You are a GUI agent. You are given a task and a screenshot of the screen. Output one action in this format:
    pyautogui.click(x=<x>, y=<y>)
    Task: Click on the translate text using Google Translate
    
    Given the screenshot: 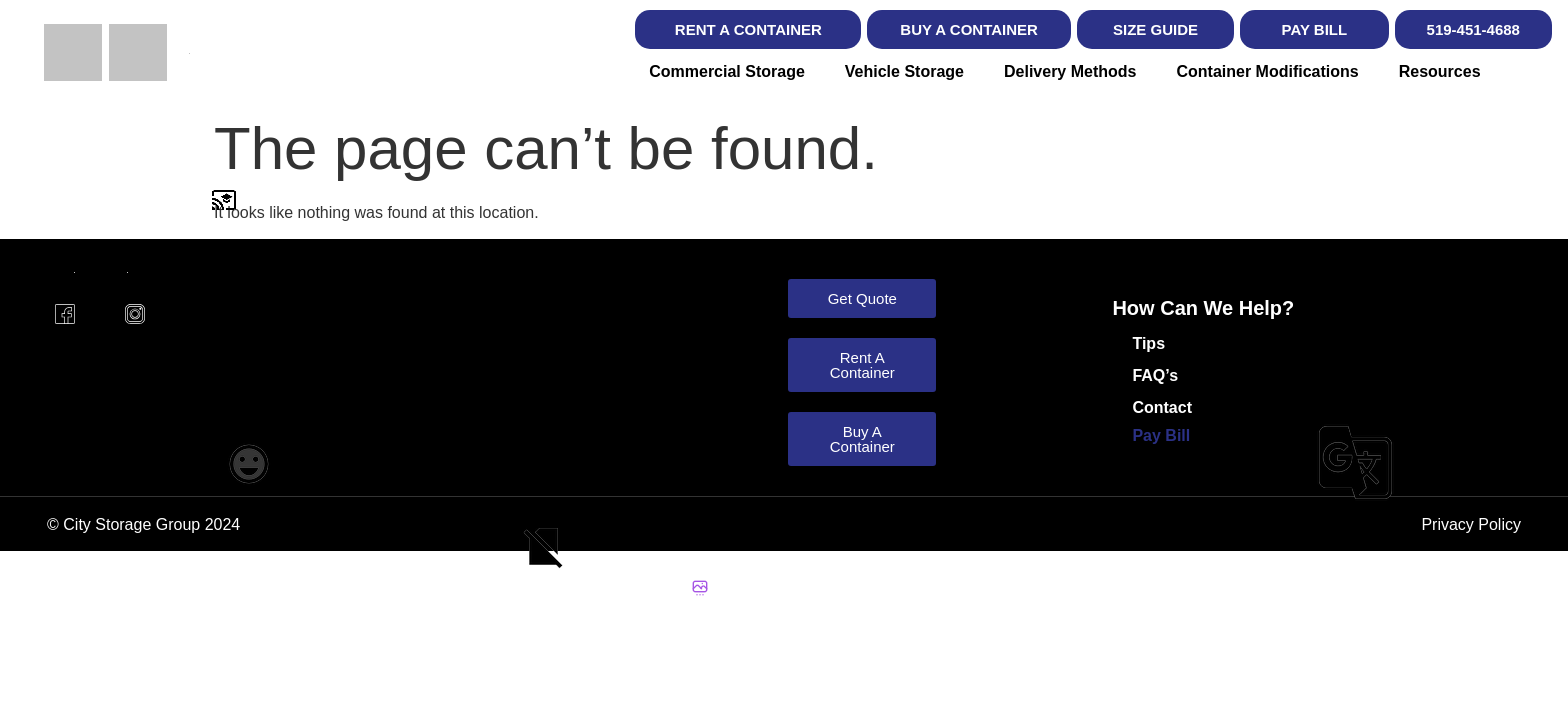 What is the action you would take?
    pyautogui.click(x=1355, y=462)
    